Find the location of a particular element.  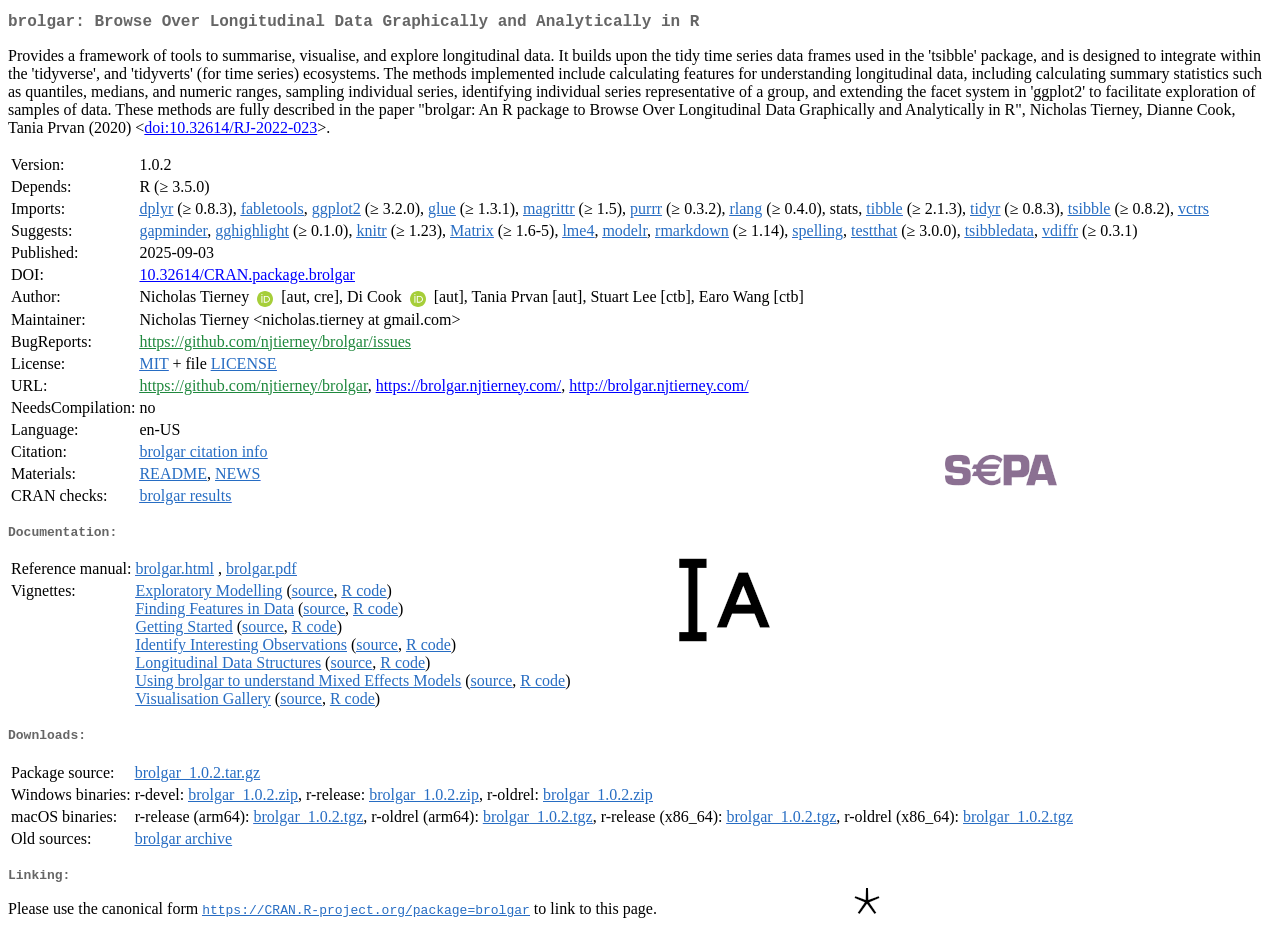

advent of code logo is located at coordinates (867, 901).